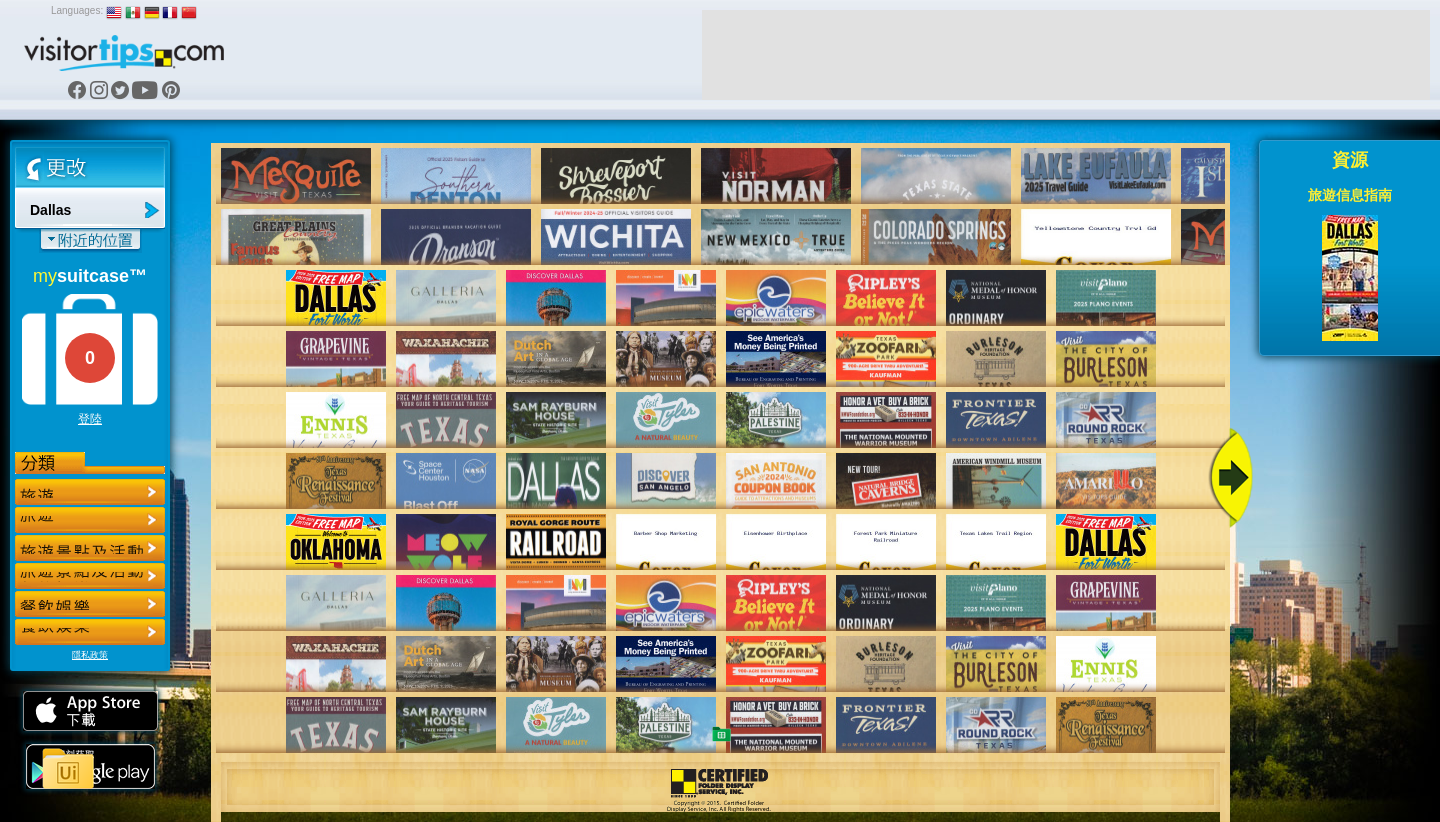 The image size is (1440, 822). Describe the element at coordinates (721, 734) in the screenshot. I see `open folder containing Google Sheets files` at that location.